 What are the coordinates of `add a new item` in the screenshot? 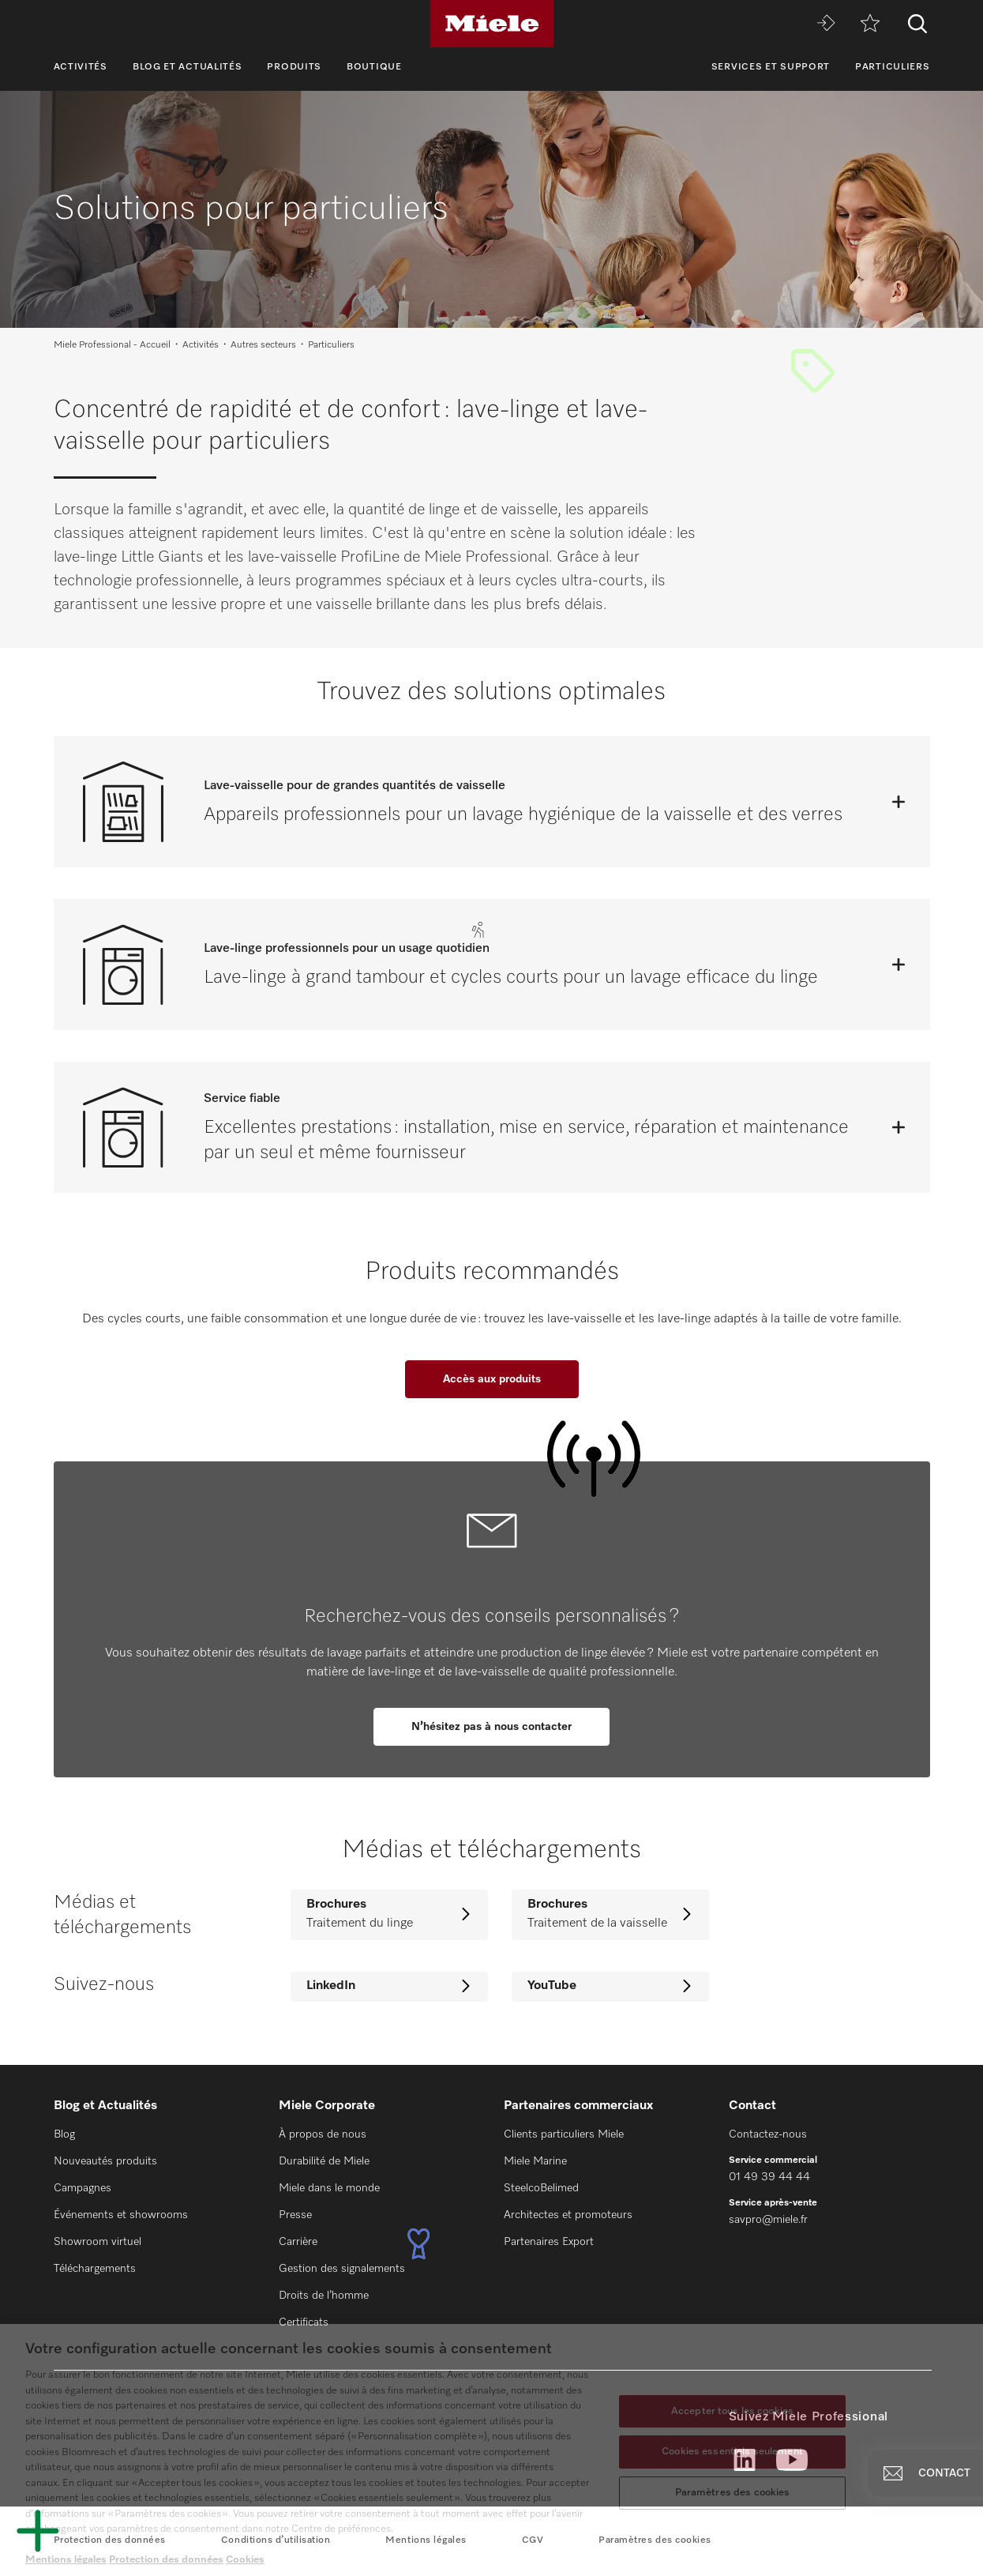 It's located at (39, 2532).